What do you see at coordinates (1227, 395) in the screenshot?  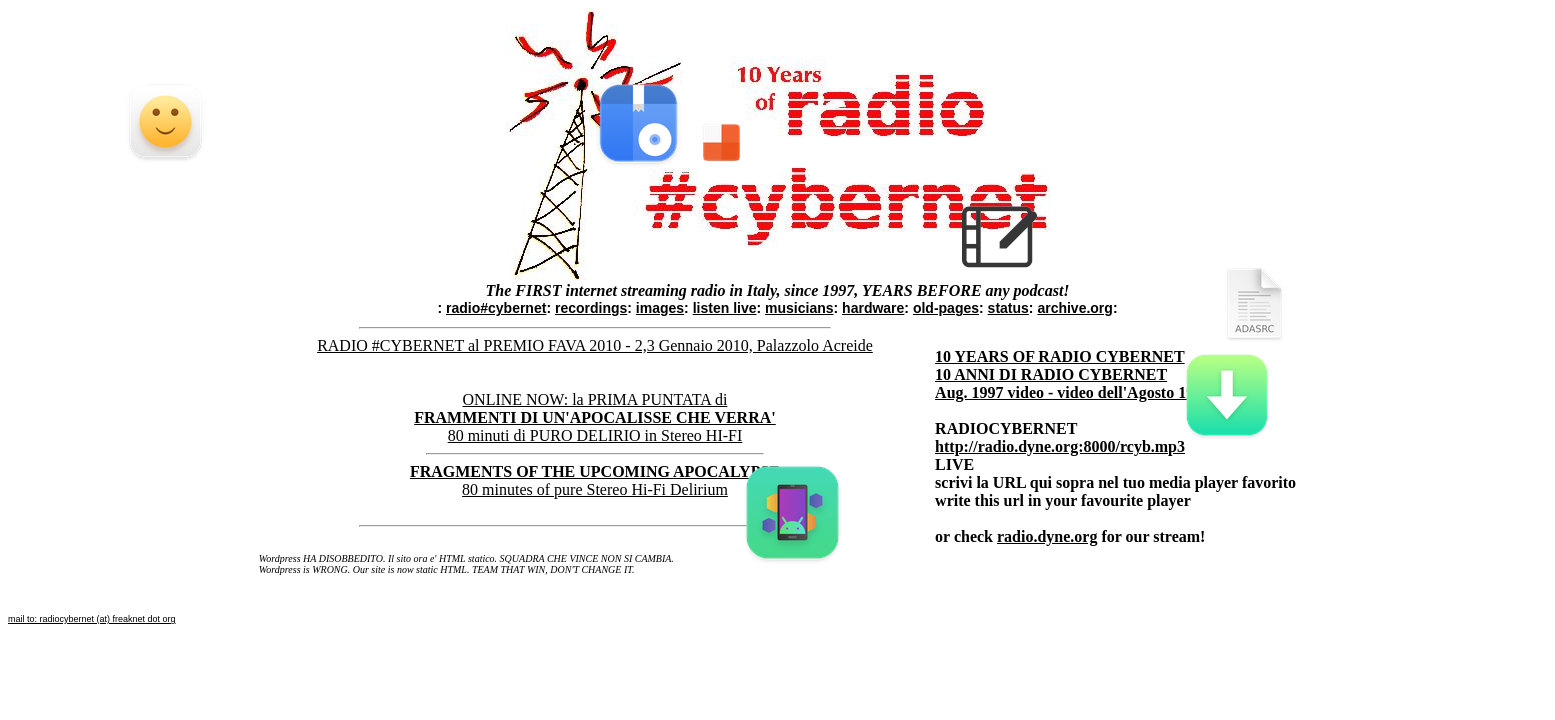 I see `save or download the current session` at bounding box center [1227, 395].